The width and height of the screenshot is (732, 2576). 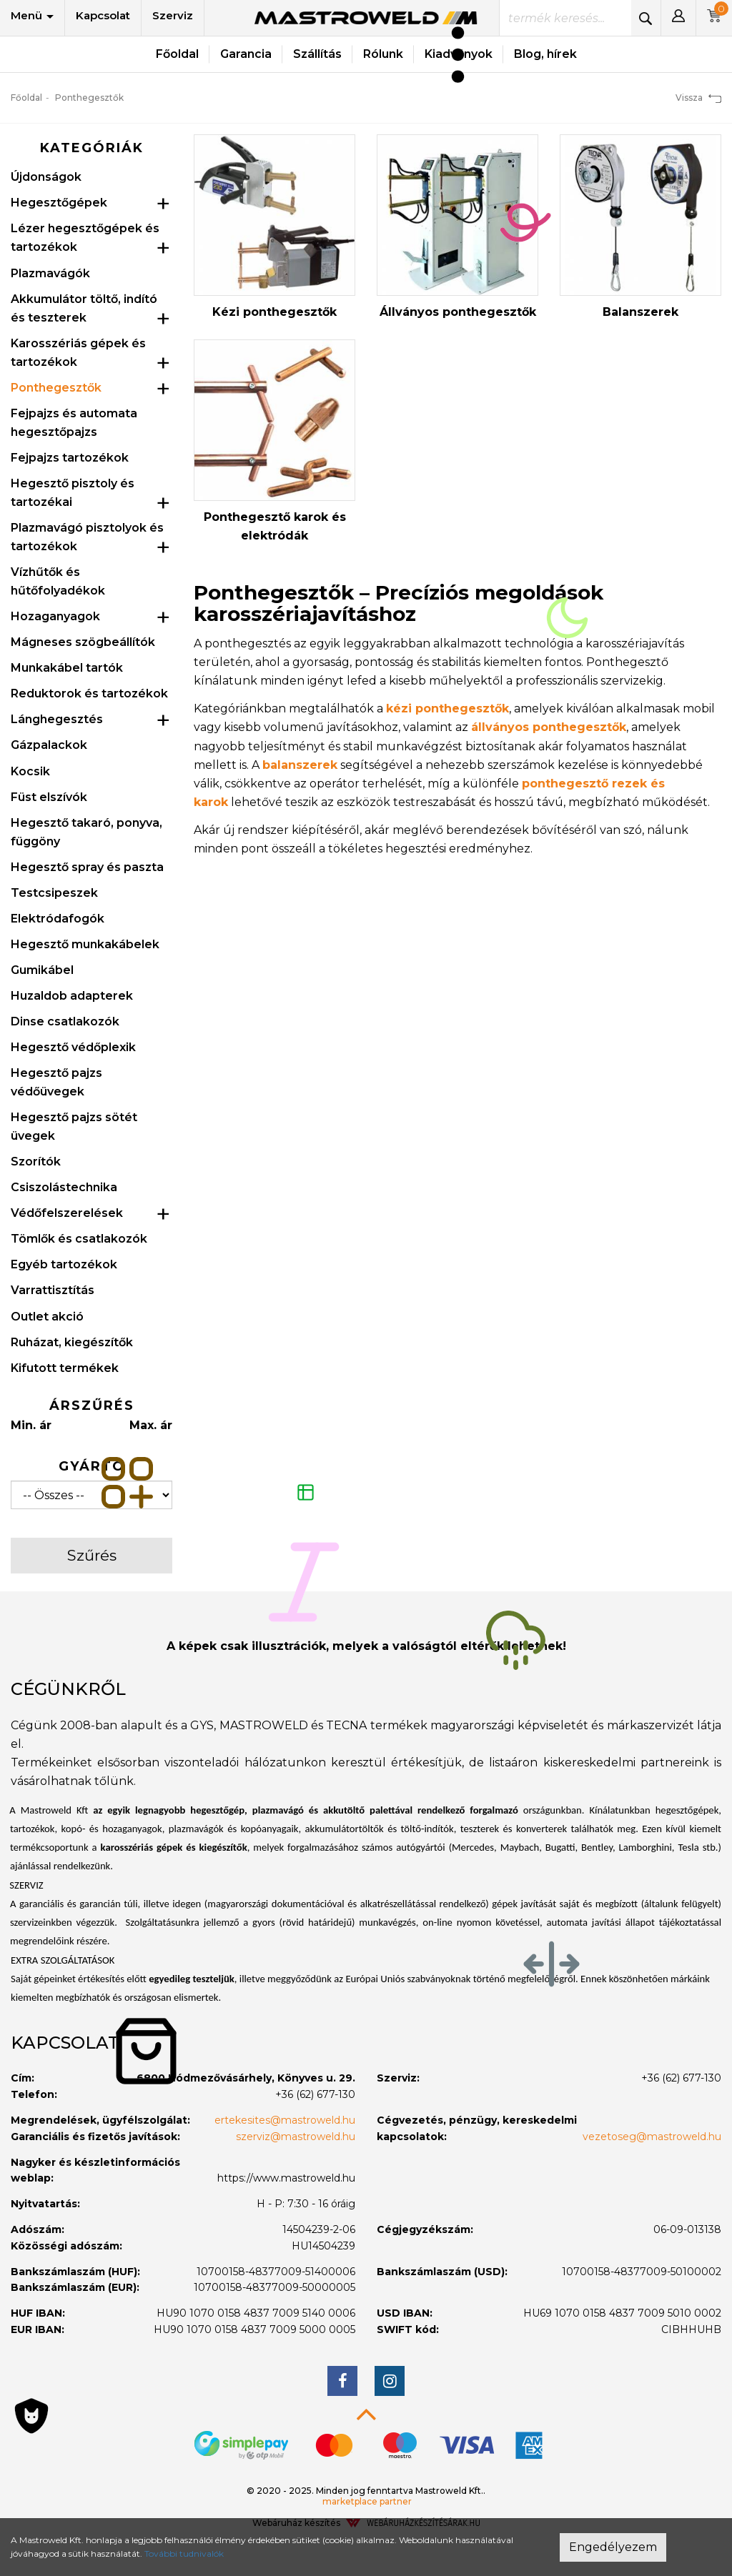 What do you see at coordinates (127, 1483) in the screenshot?
I see `add a new widget or module` at bounding box center [127, 1483].